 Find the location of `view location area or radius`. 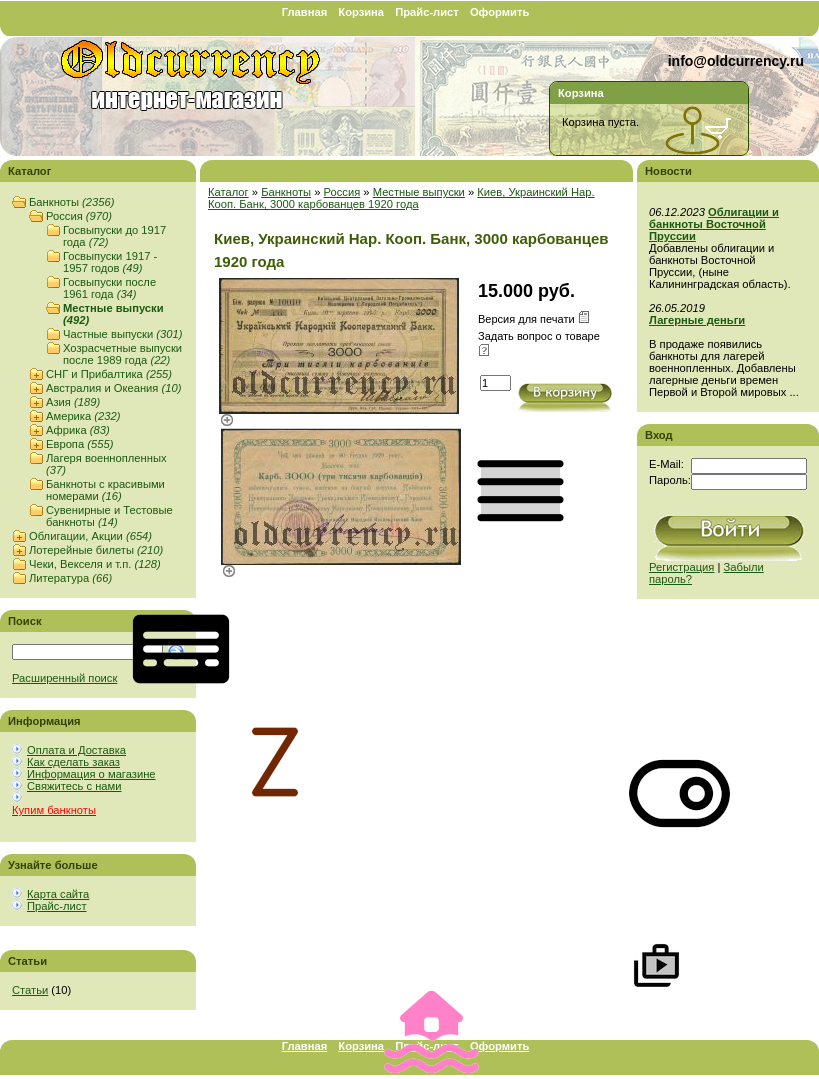

view location area or radius is located at coordinates (692, 131).